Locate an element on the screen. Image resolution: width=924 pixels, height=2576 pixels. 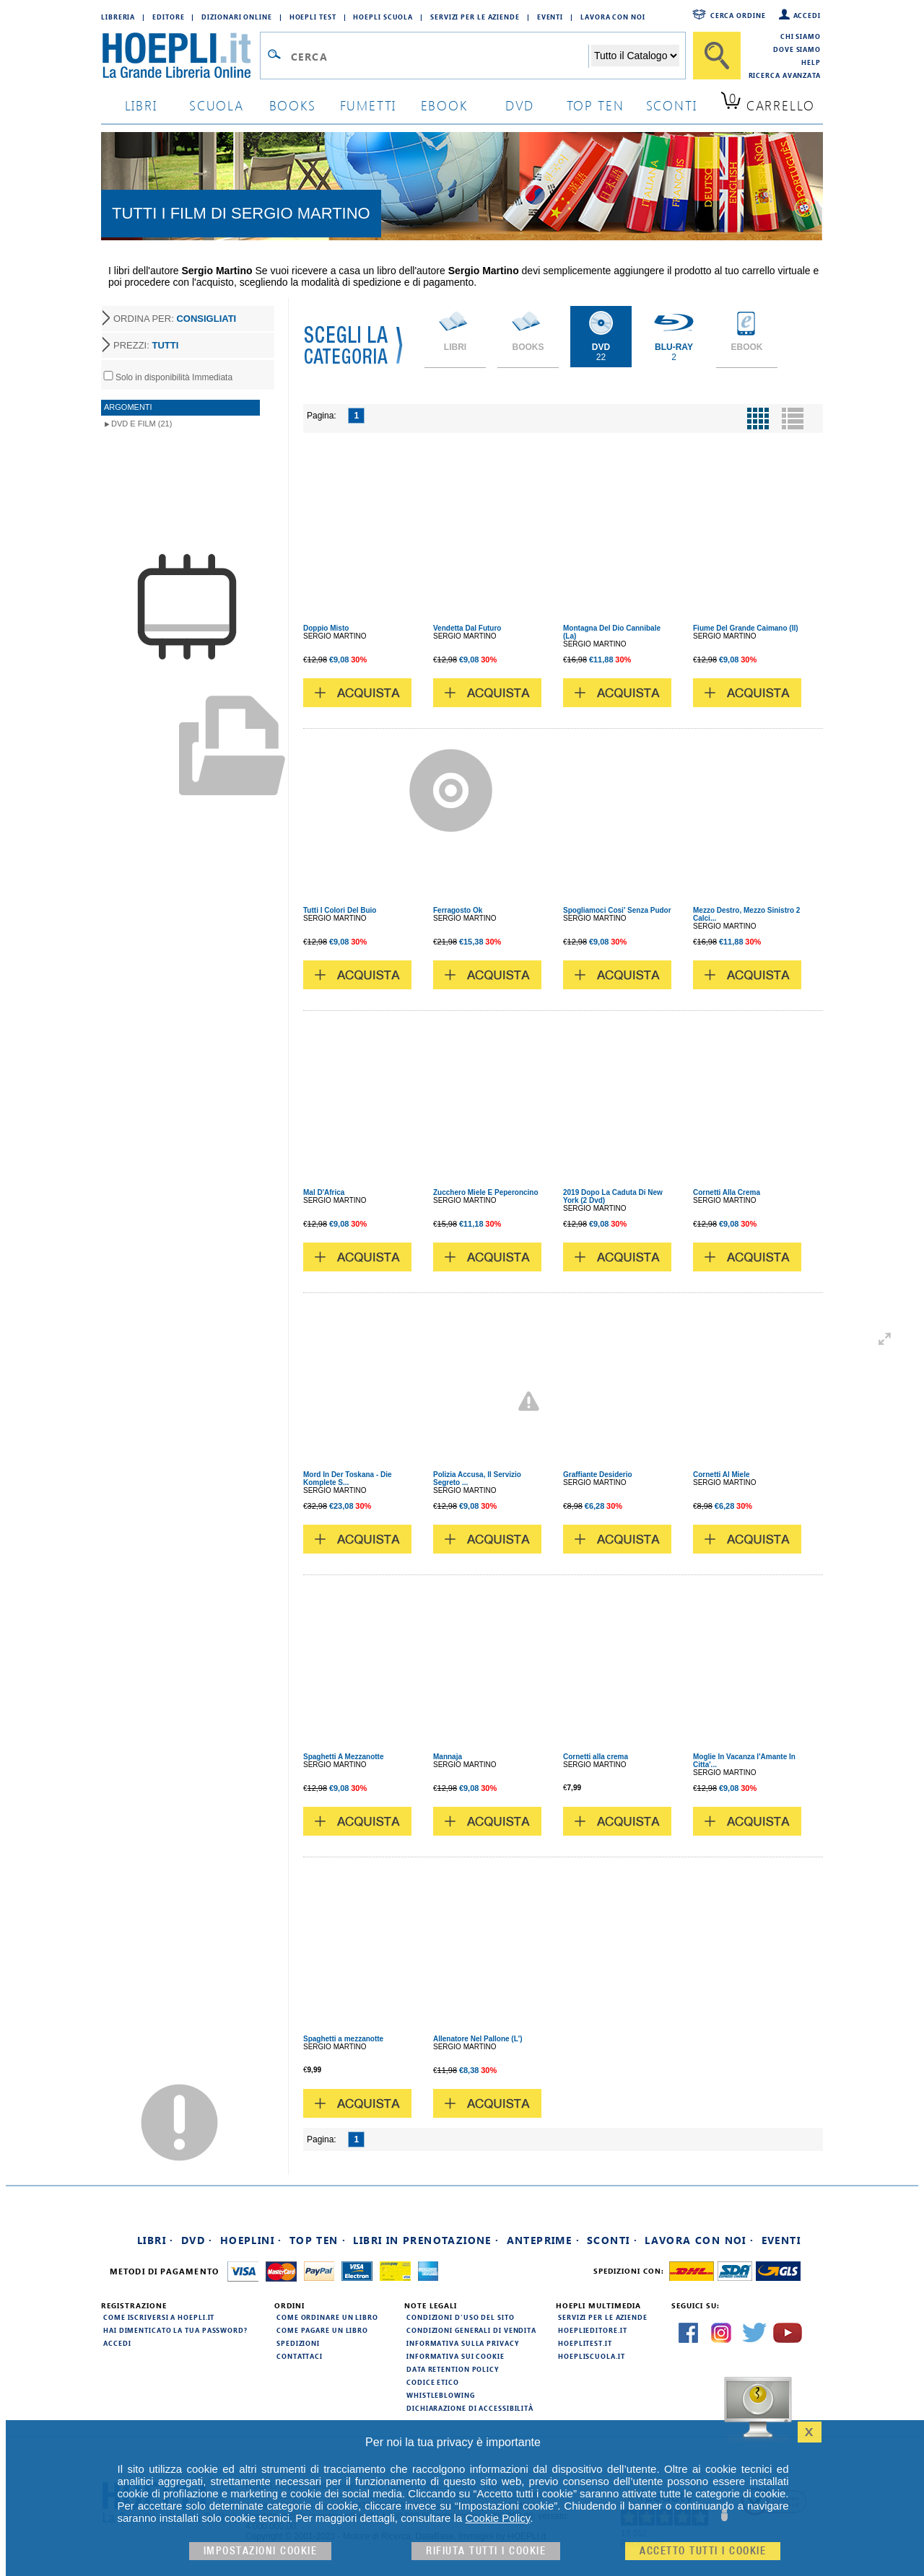
indicates a blu-ray disc or BD media is located at coordinates (450, 790).